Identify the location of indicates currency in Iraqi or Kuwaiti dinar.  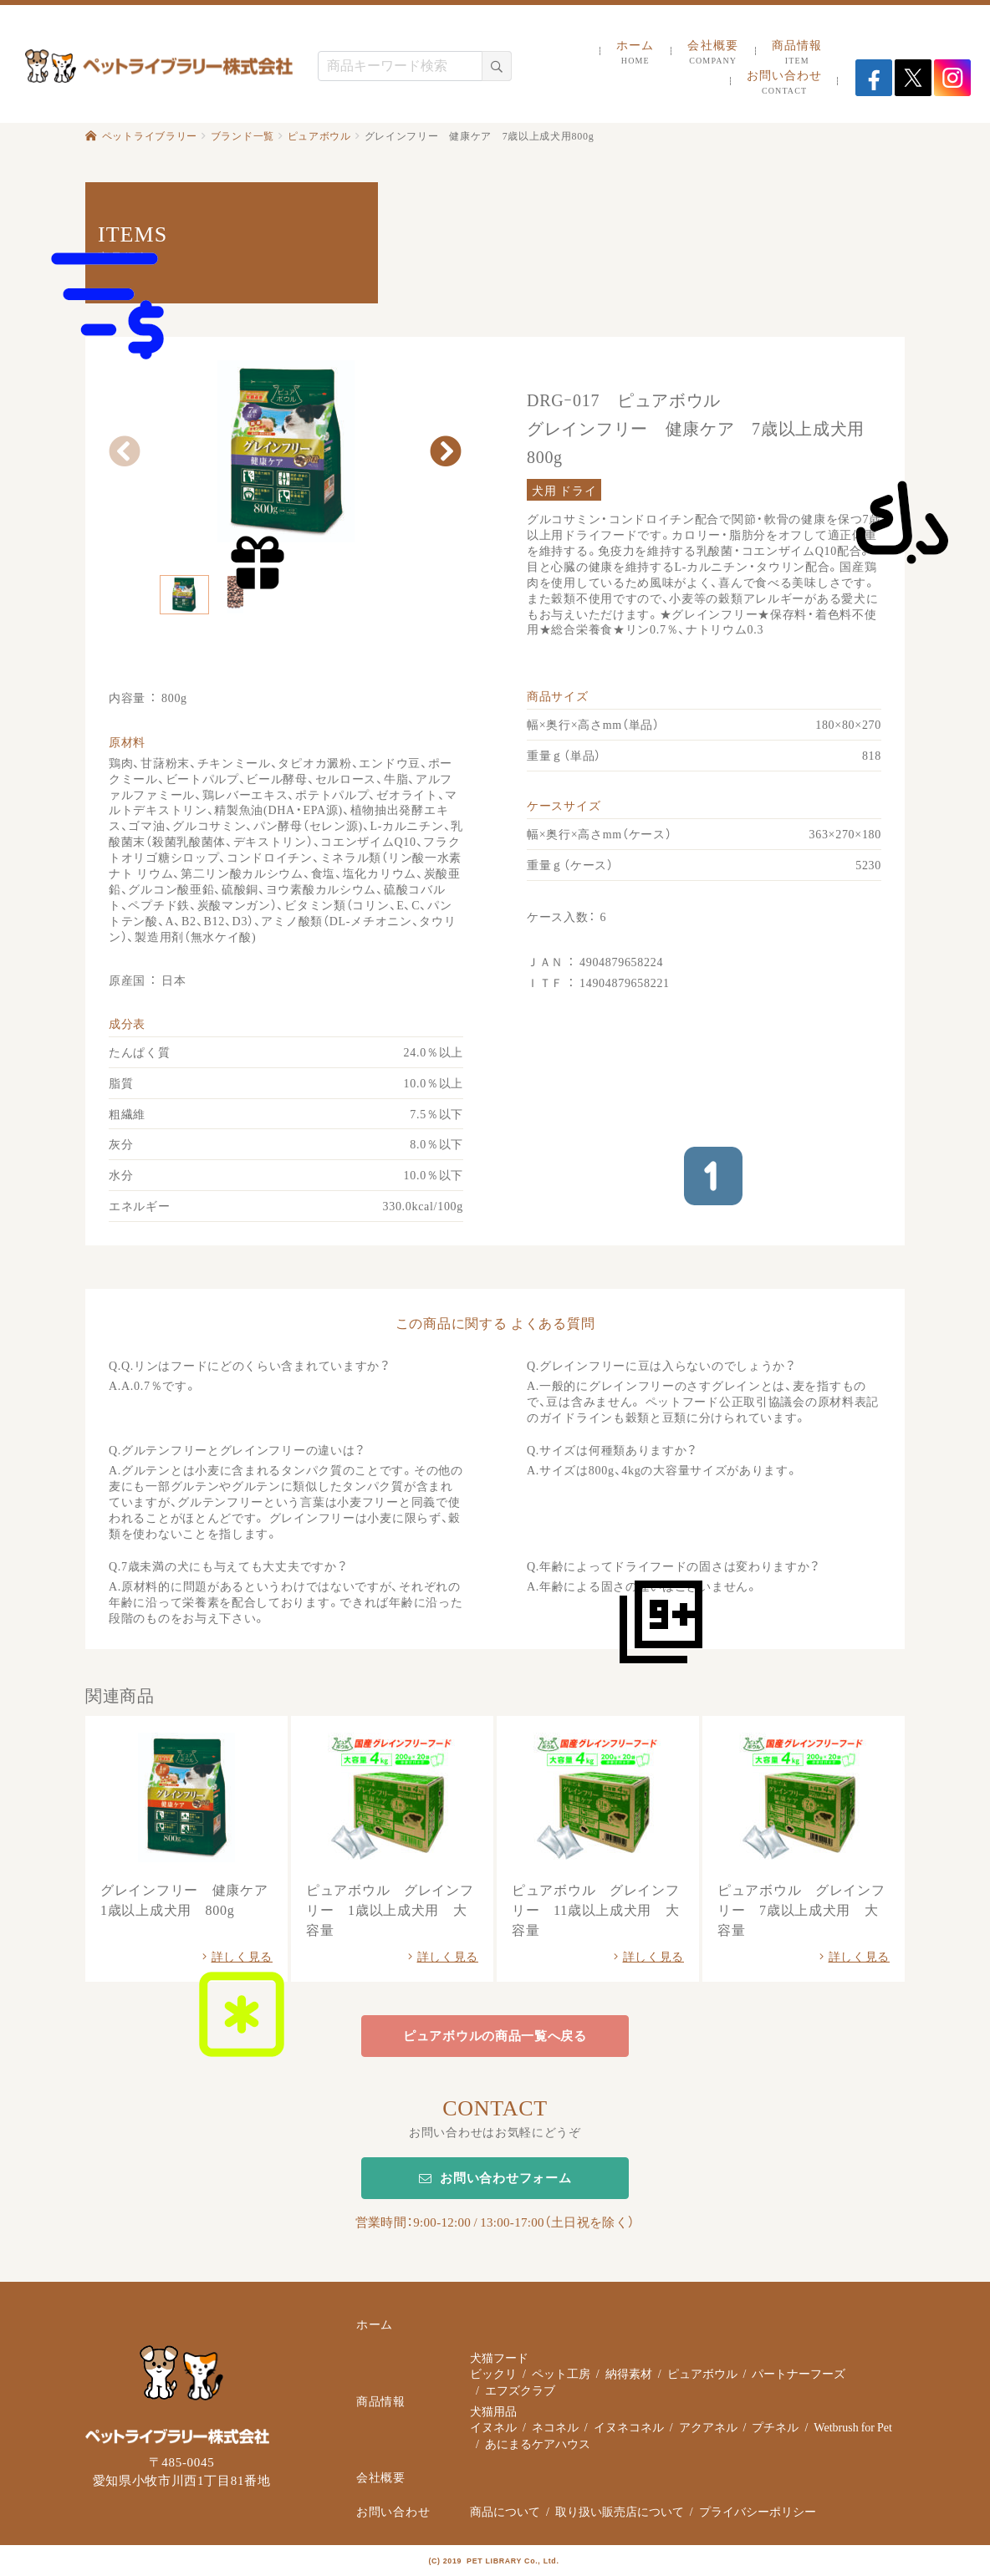
(902, 522).